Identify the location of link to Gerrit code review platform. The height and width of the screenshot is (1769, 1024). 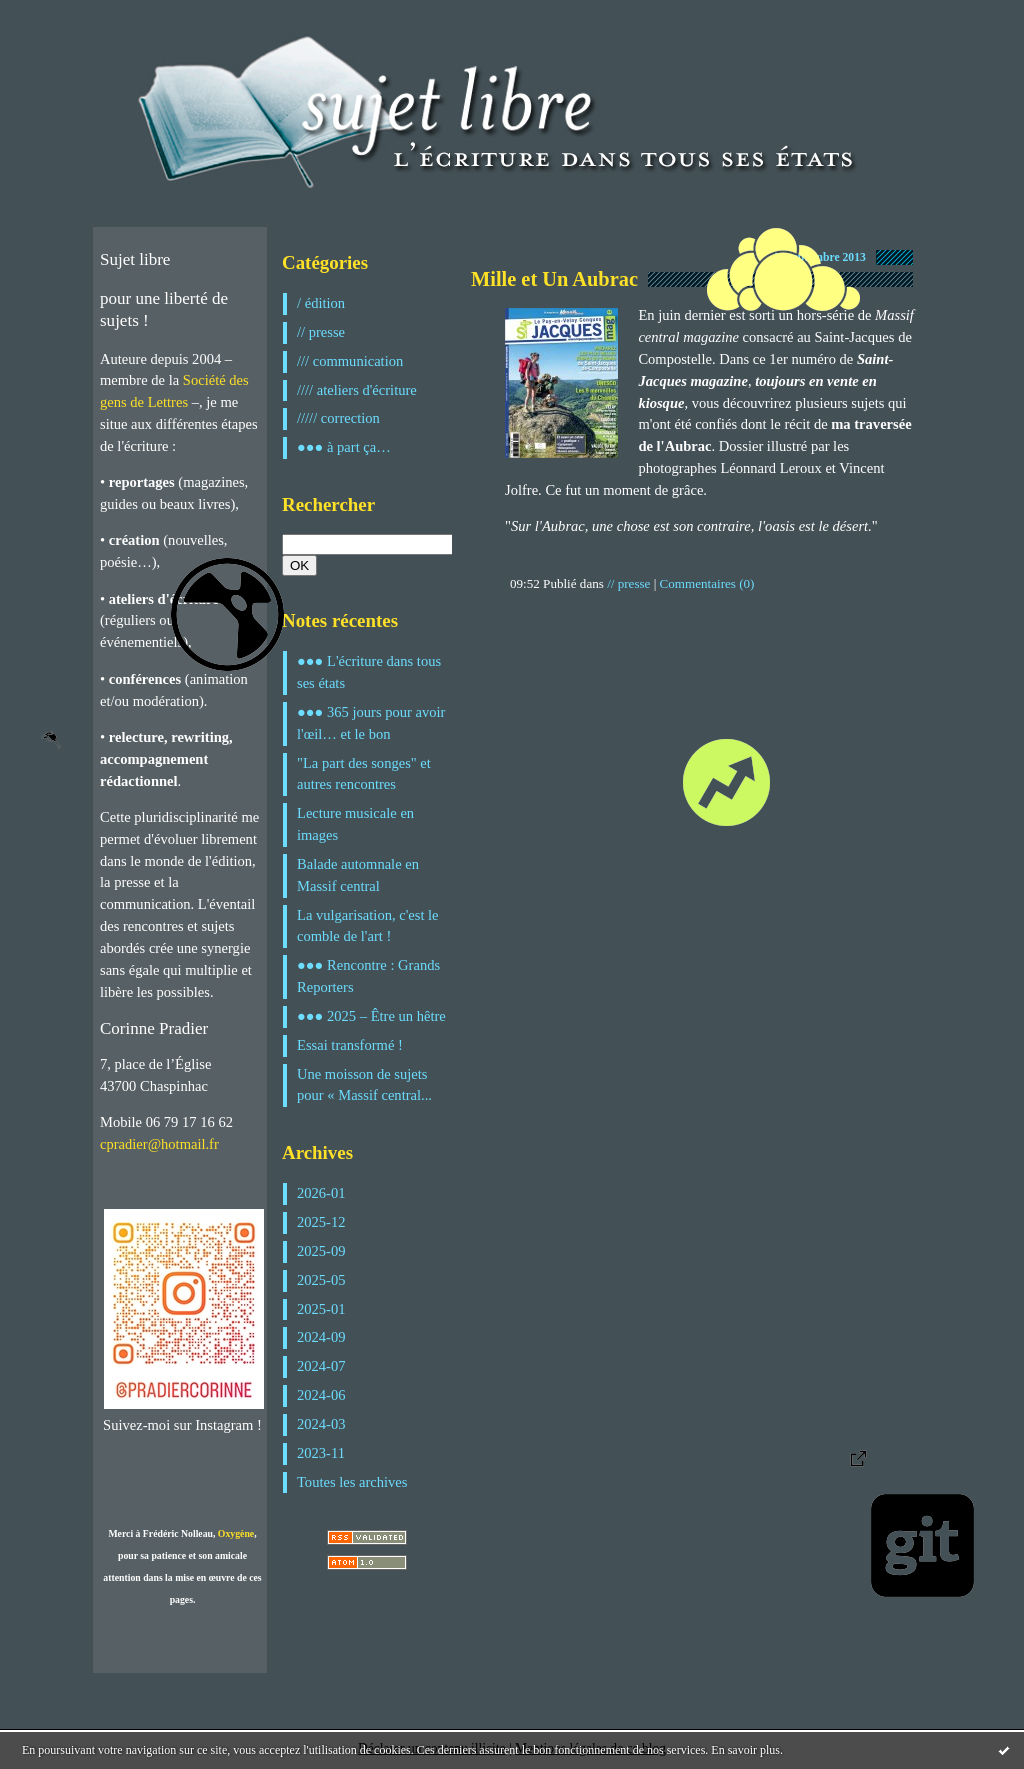
(51, 740).